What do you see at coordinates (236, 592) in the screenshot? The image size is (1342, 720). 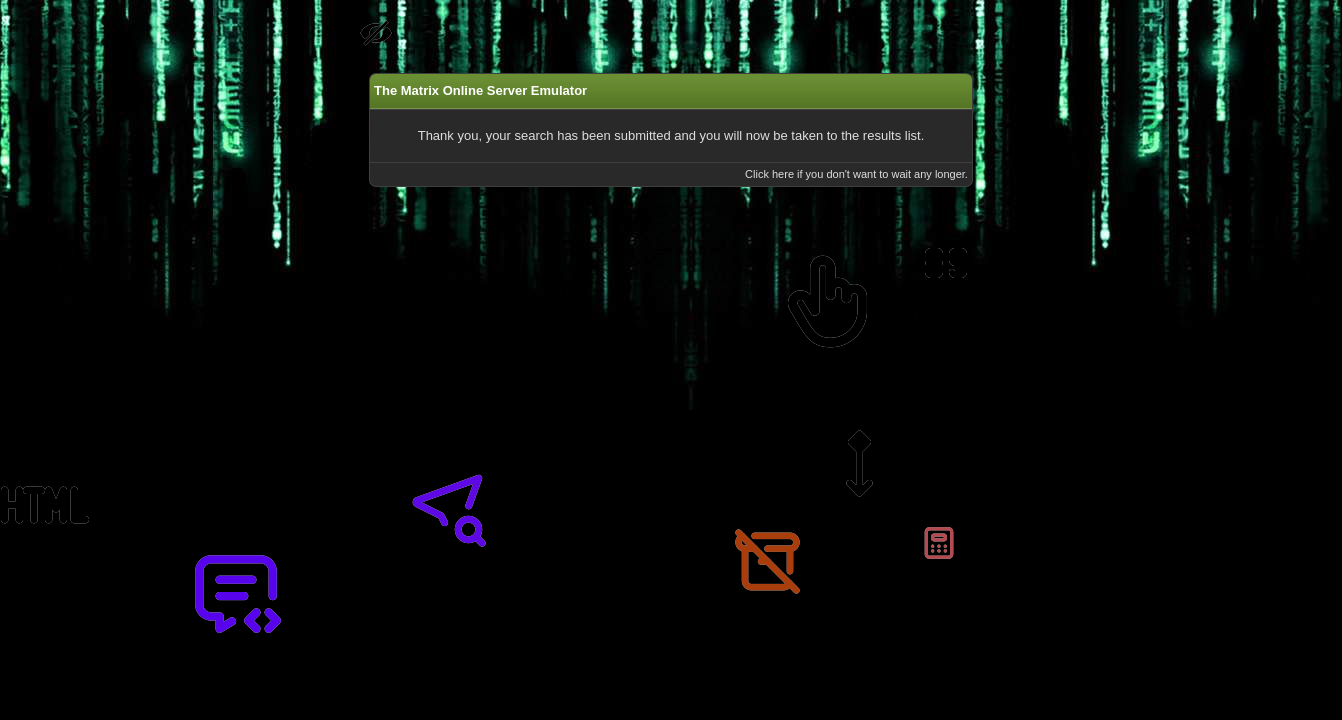 I see `view code snippets in chat` at bounding box center [236, 592].